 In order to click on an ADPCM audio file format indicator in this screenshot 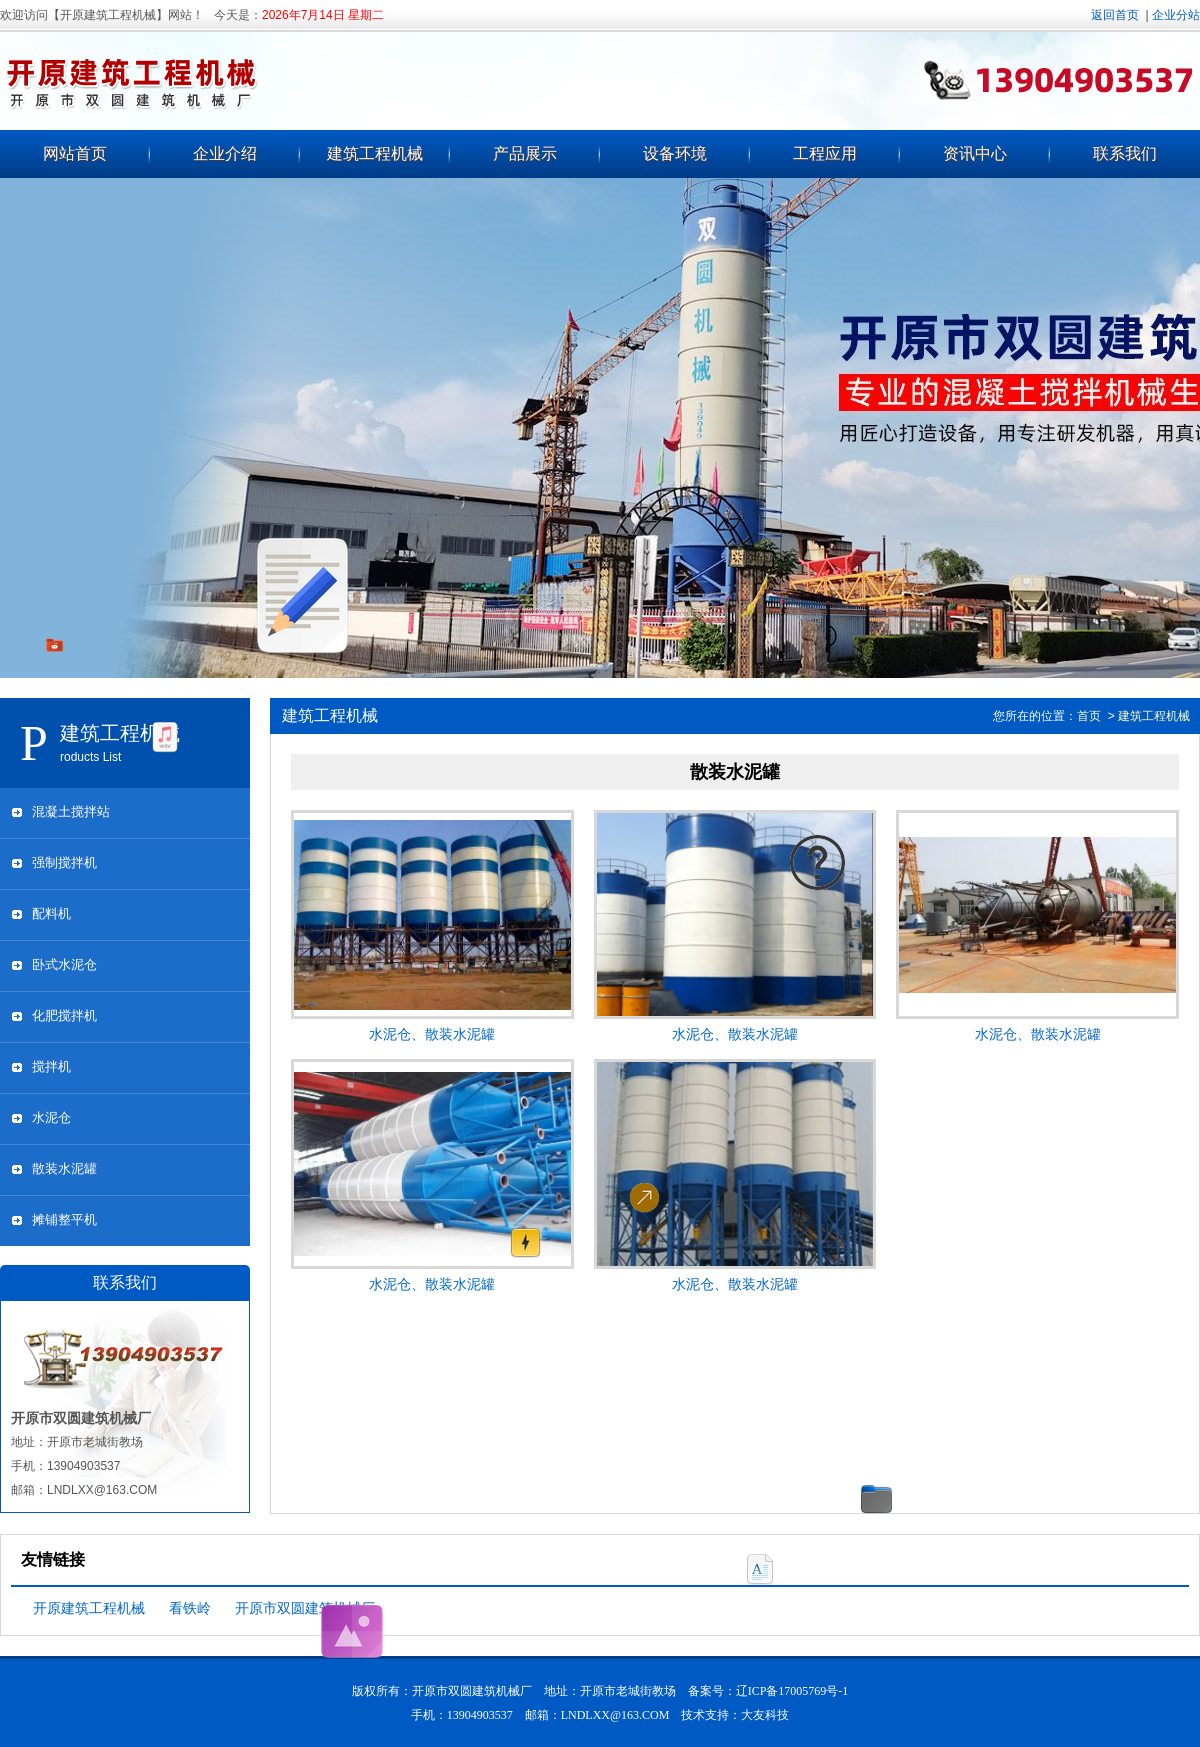, I will do `click(165, 737)`.